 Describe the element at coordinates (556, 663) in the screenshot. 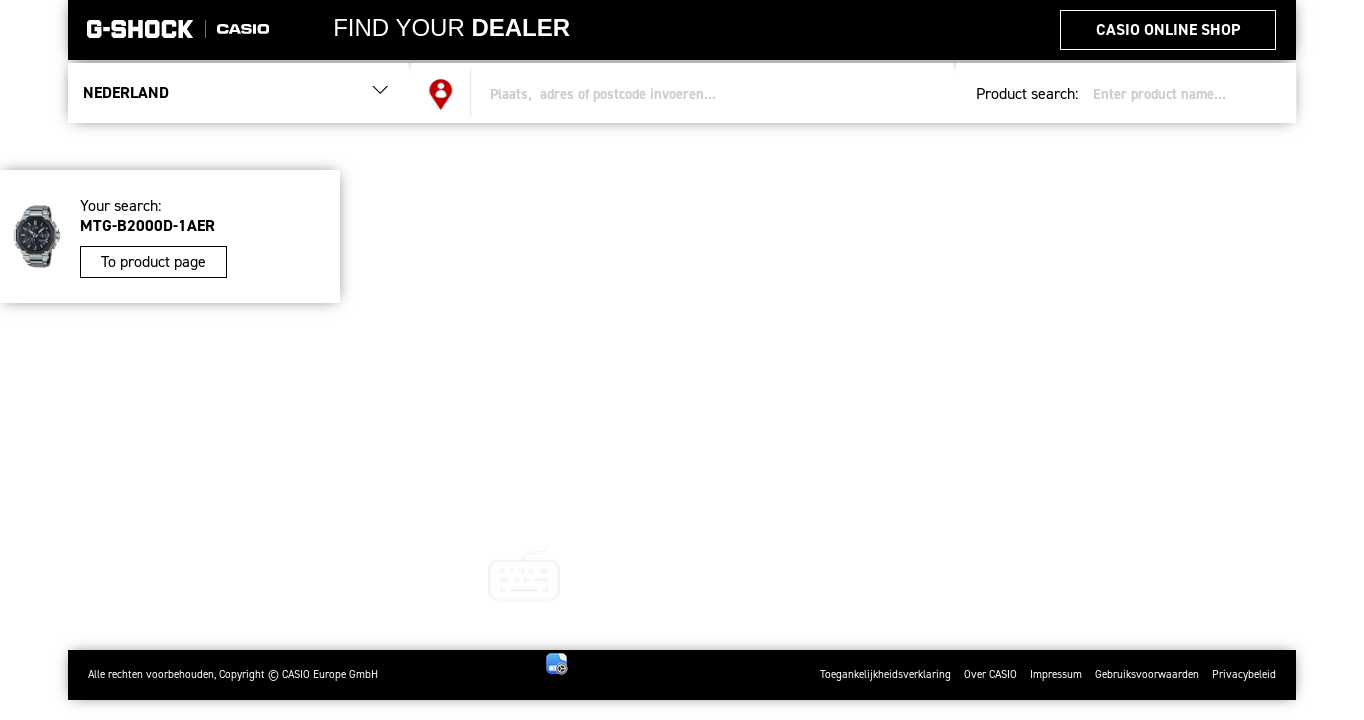

I see `open system profiler application` at that location.